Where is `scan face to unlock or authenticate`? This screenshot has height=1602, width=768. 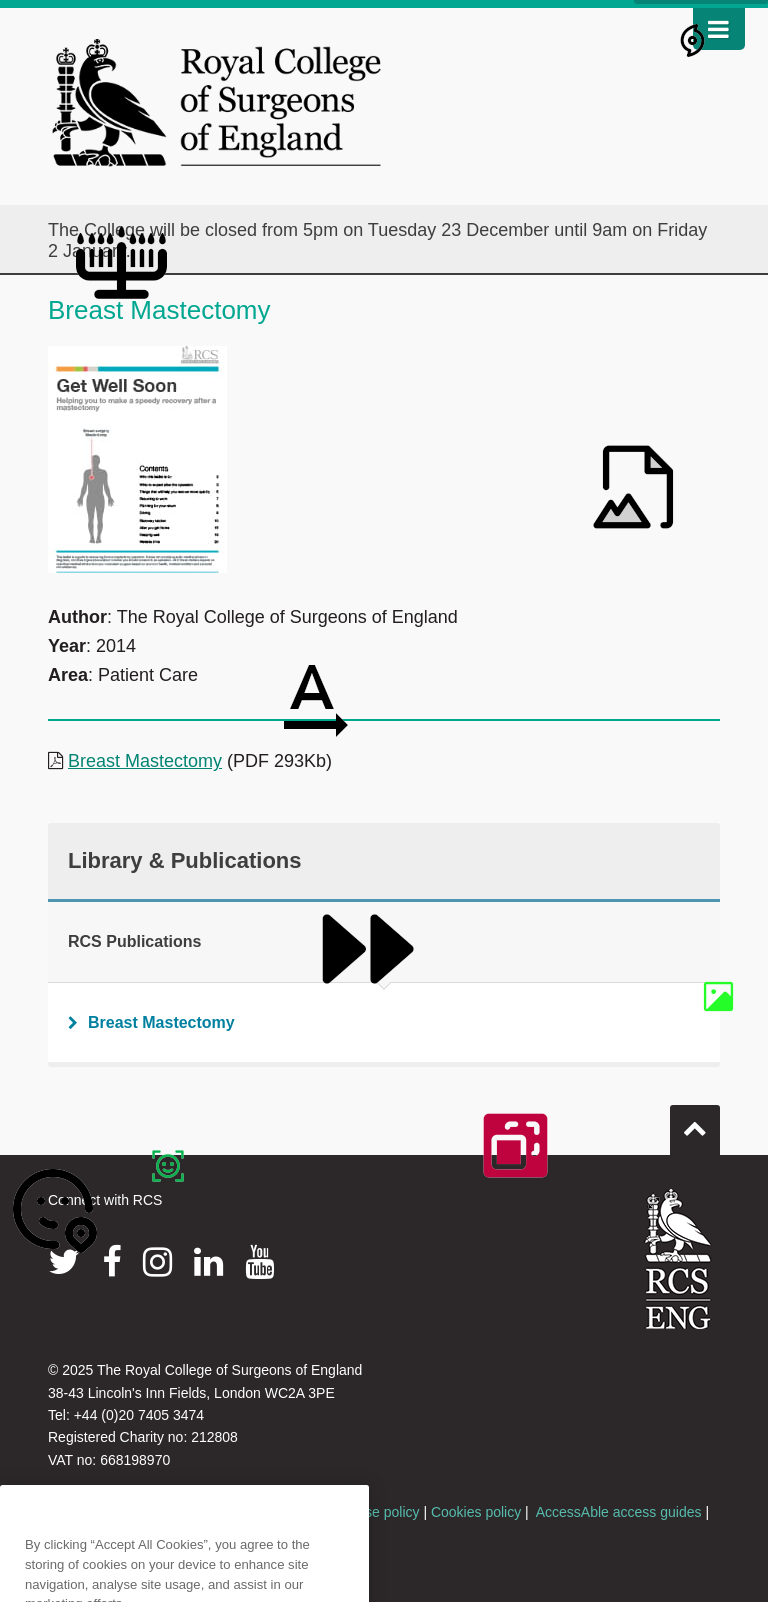
scan face to unlock or authenticate is located at coordinates (168, 1166).